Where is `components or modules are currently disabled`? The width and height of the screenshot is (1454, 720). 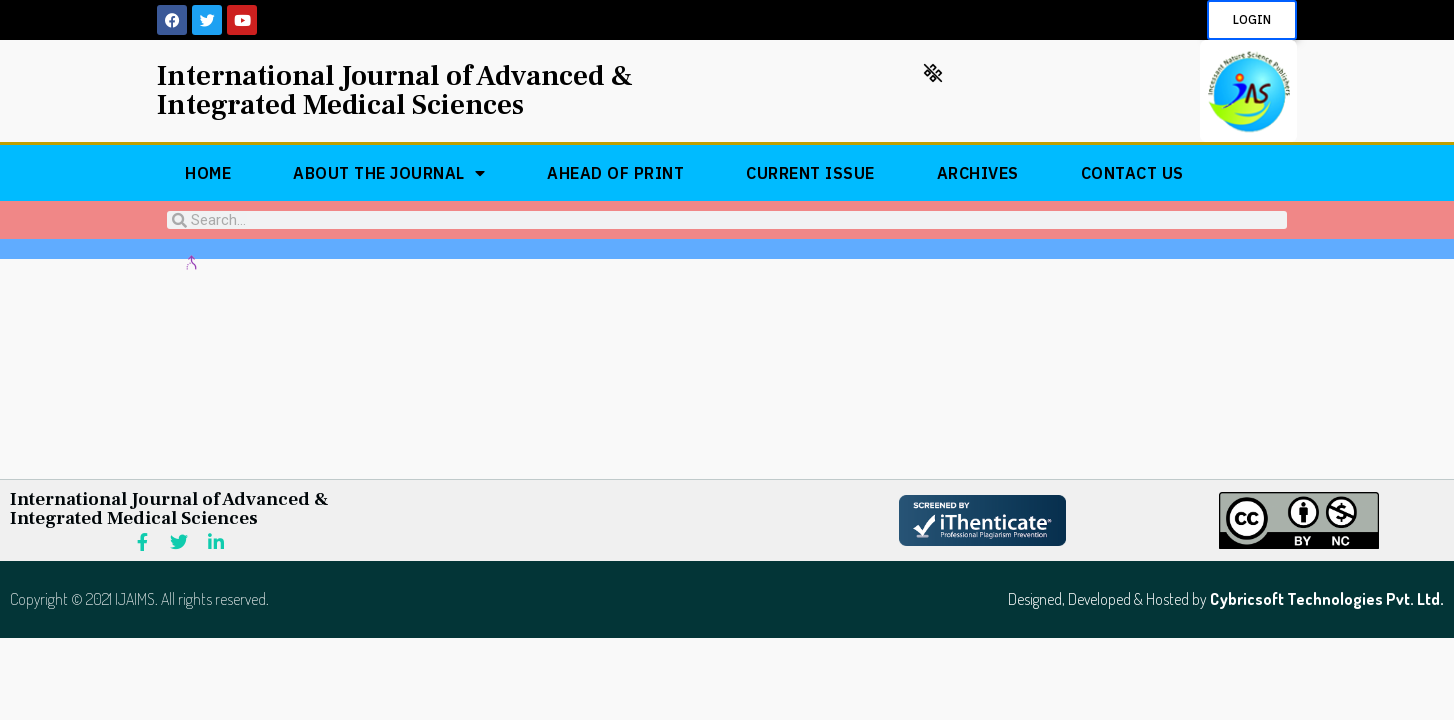 components or modules are currently disabled is located at coordinates (933, 73).